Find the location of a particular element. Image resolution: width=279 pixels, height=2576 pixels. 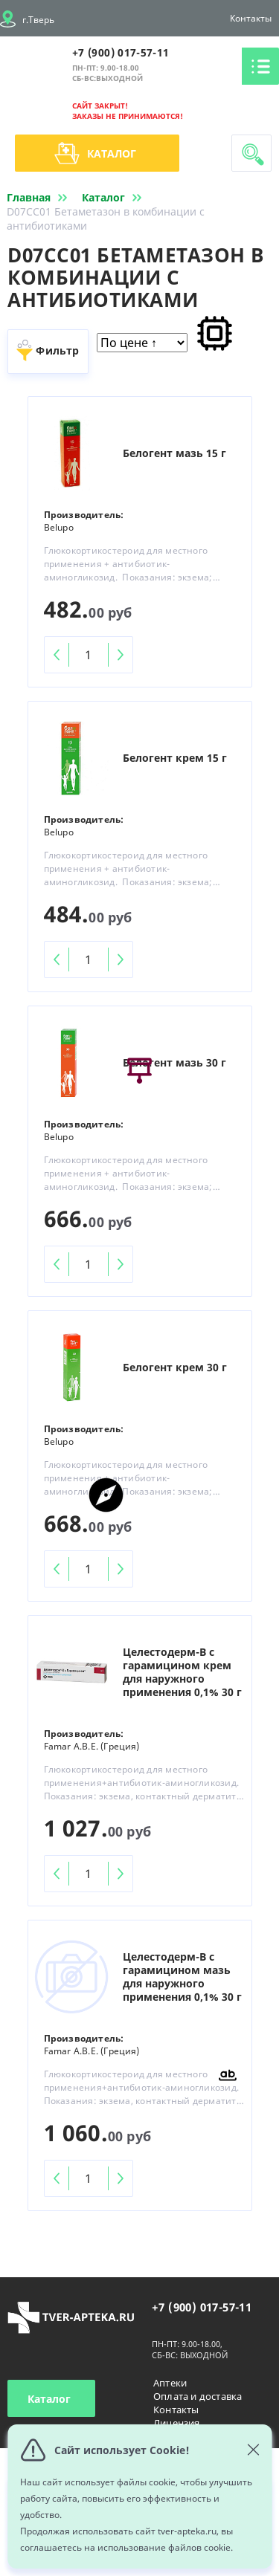

start a presentation or slideshow is located at coordinates (139, 1069).